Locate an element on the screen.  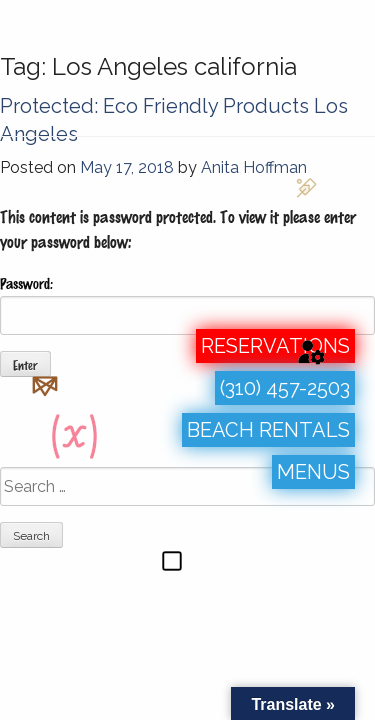
access user settings or preferences is located at coordinates (310, 351).